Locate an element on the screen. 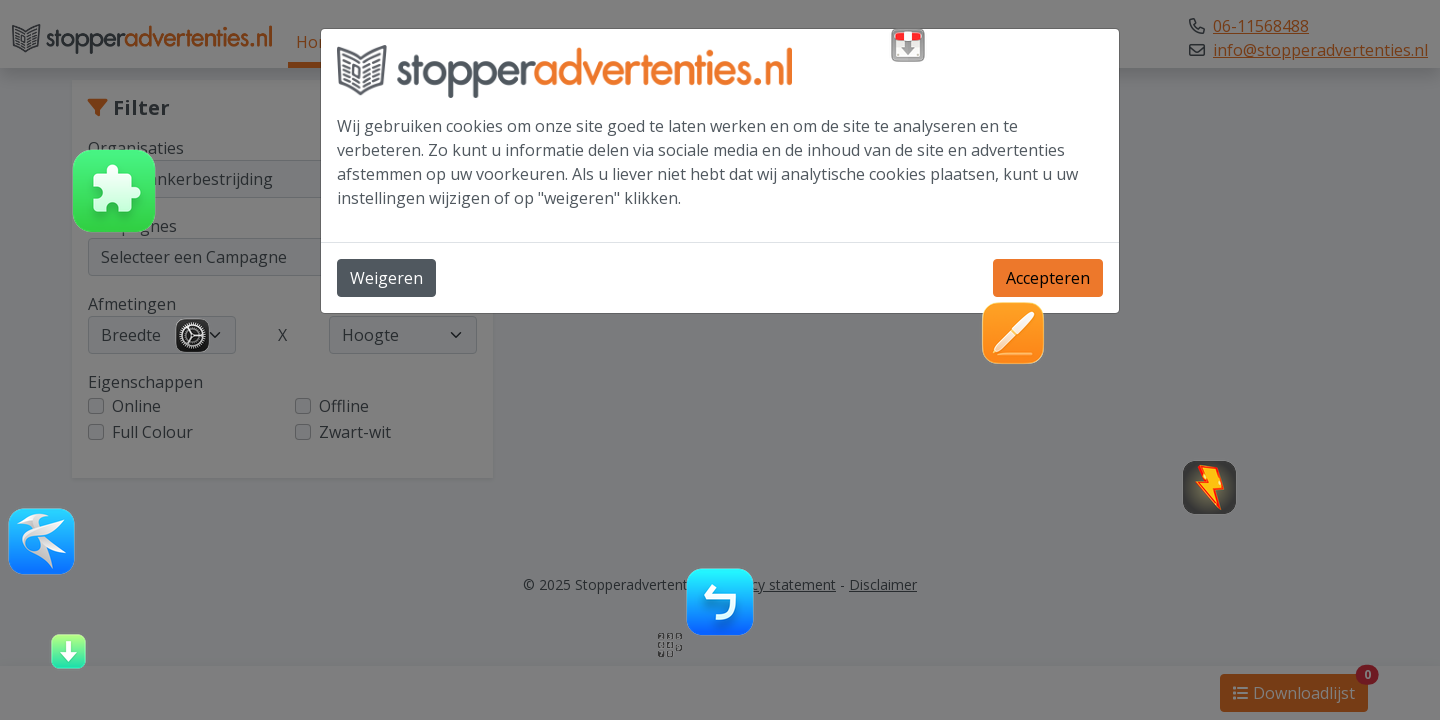  open transmission bittorrent client is located at coordinates (908, 45).